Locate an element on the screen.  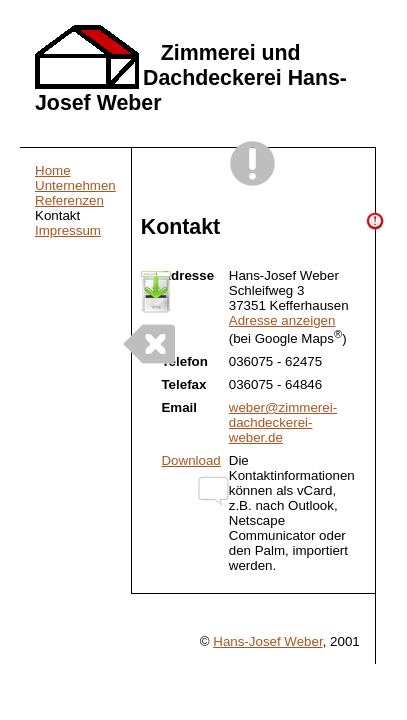
indicates important or critical information is located at coordinates (375, 221).